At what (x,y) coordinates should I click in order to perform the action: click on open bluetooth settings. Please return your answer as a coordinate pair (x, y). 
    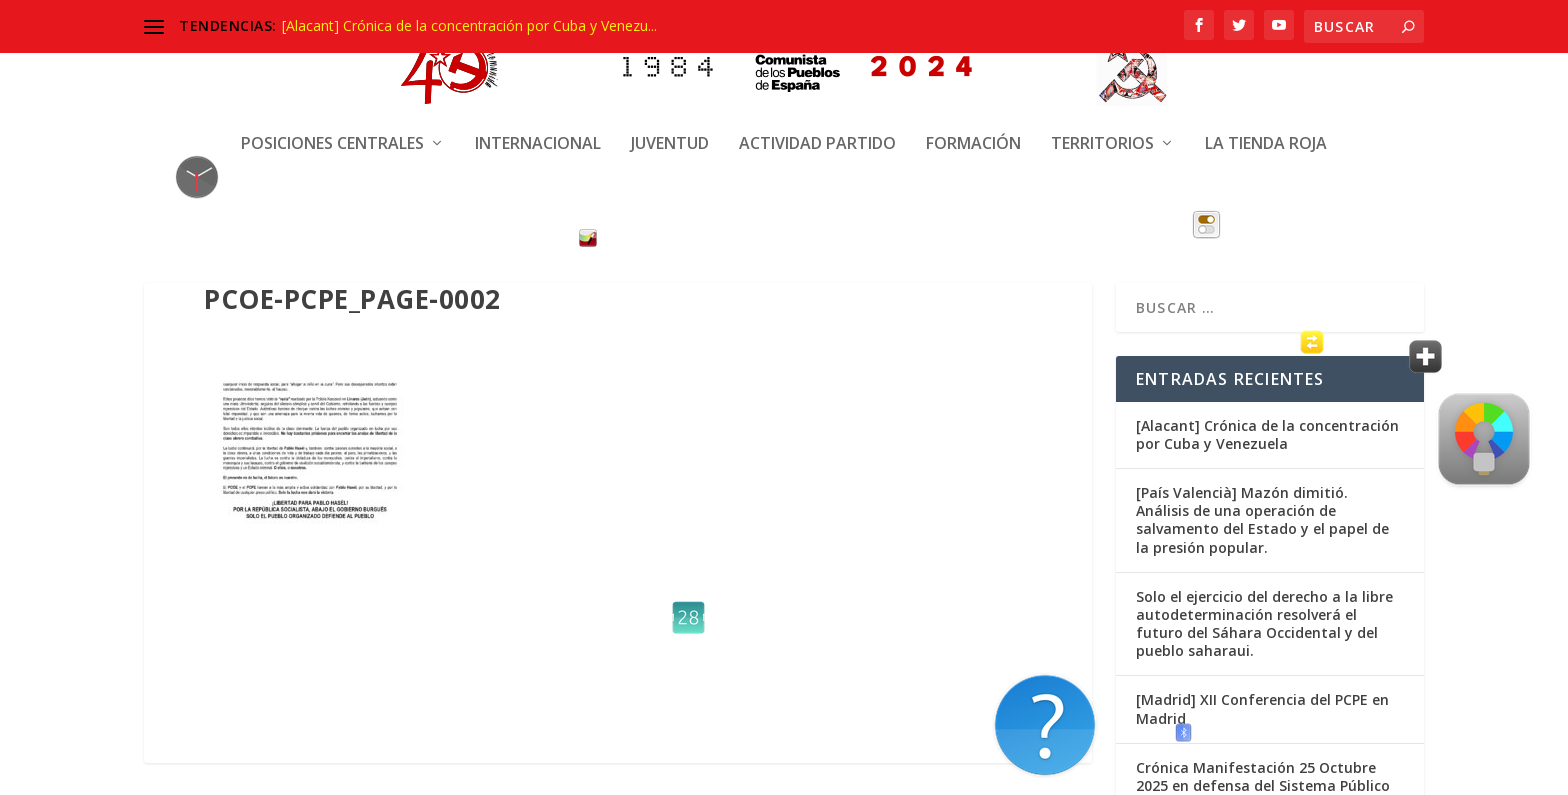
    Looking at the image, I should click on (1183, 732).